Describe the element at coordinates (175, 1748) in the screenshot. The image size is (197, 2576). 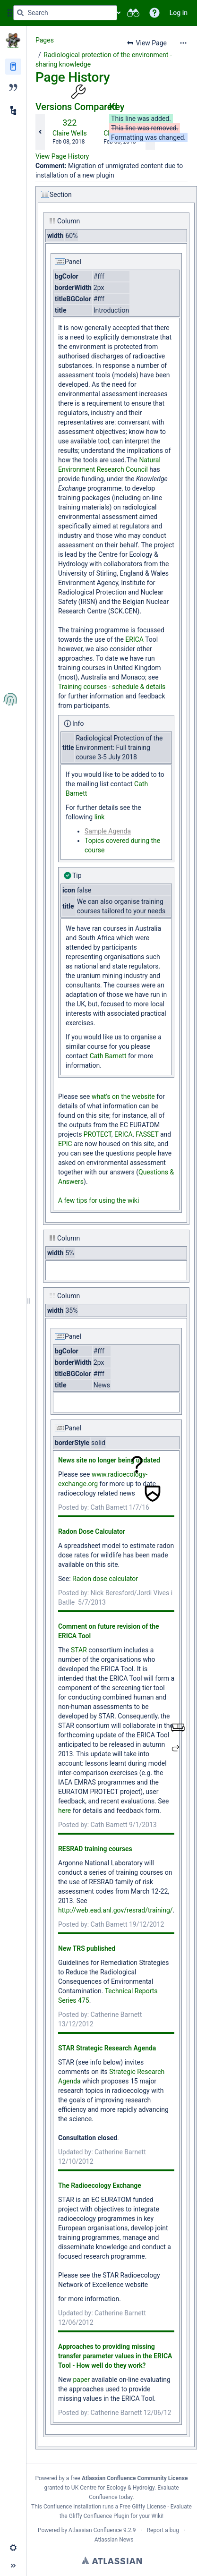
I see `redo last action` at that location.